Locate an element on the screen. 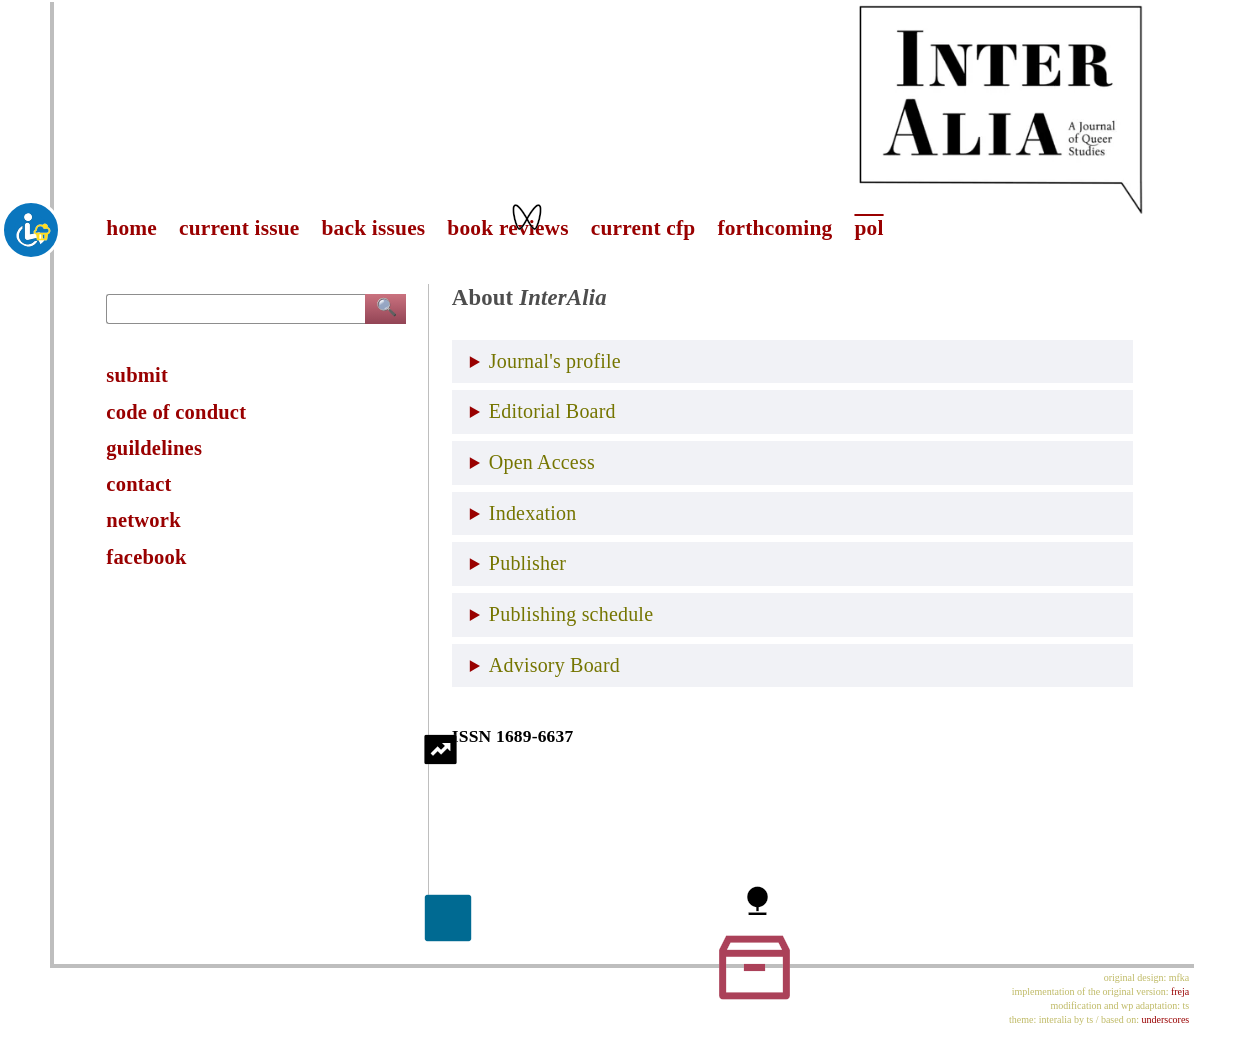 The width and height of the screenshot is (1244, 1052). stop media playback is located at coordinates (448, 918).